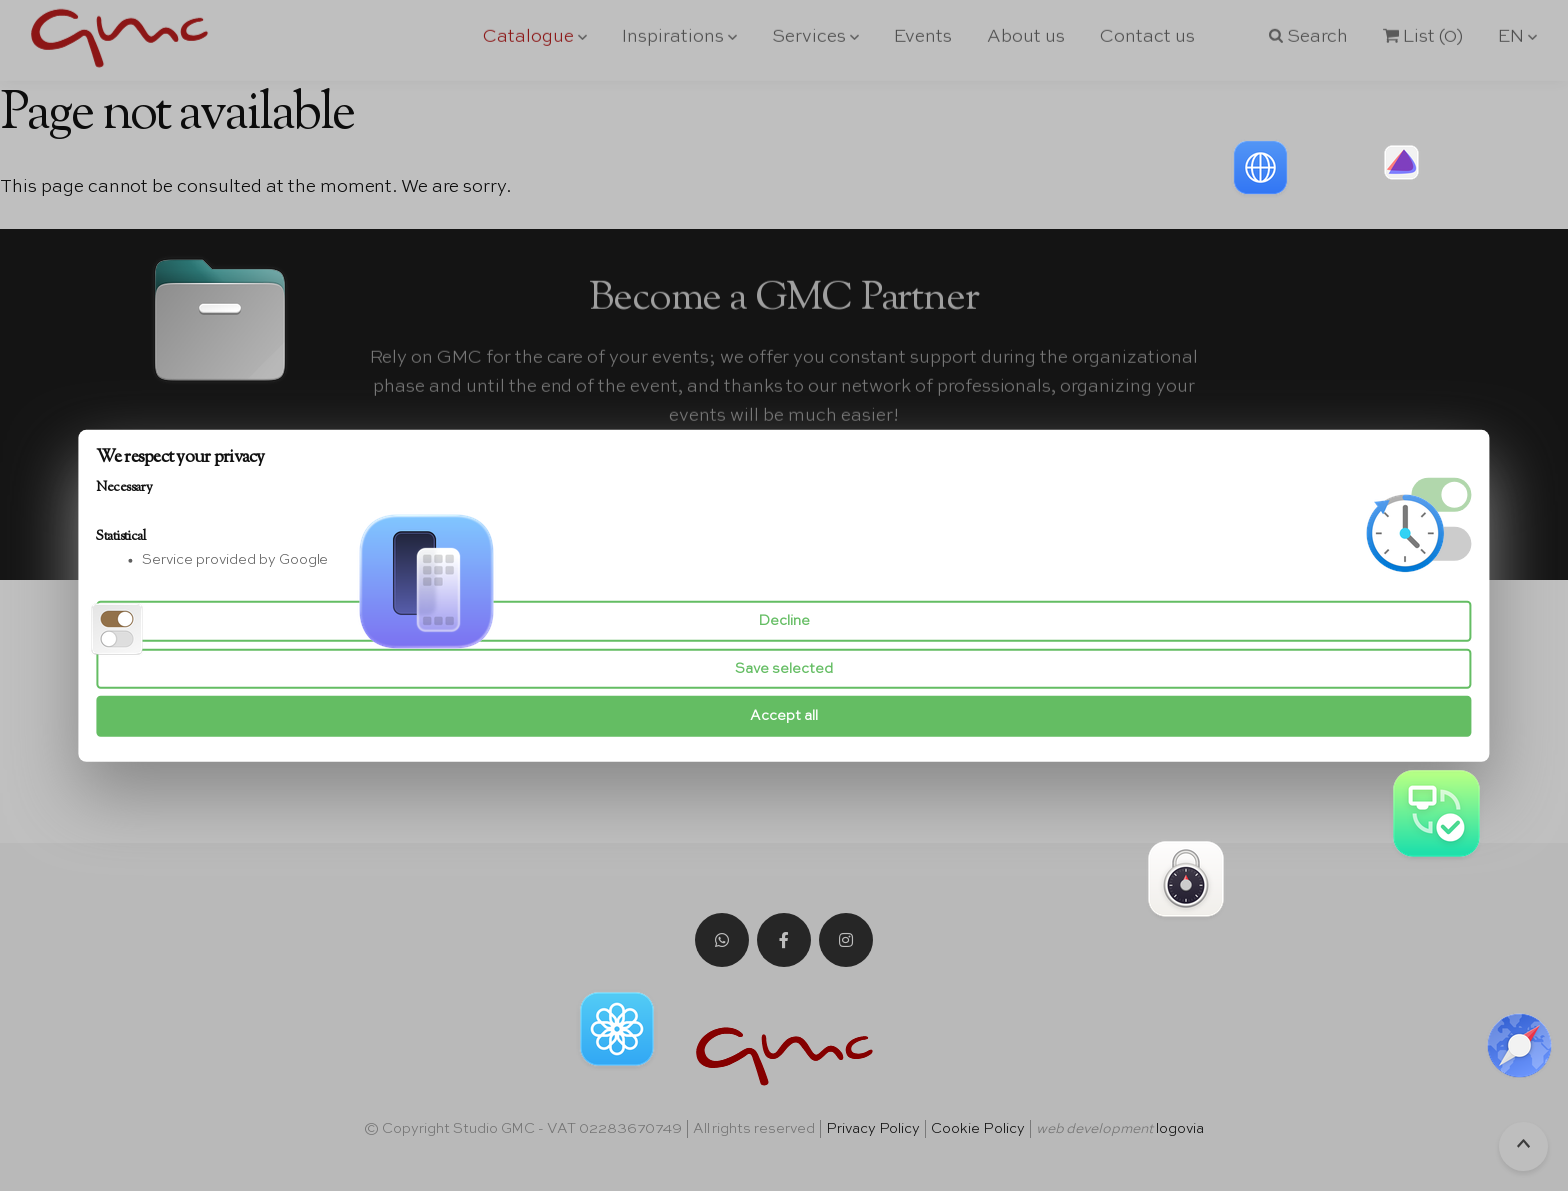 This screenshot has height=1191, width=1568. I want to click on open the web browser, so click(1519, 1045).